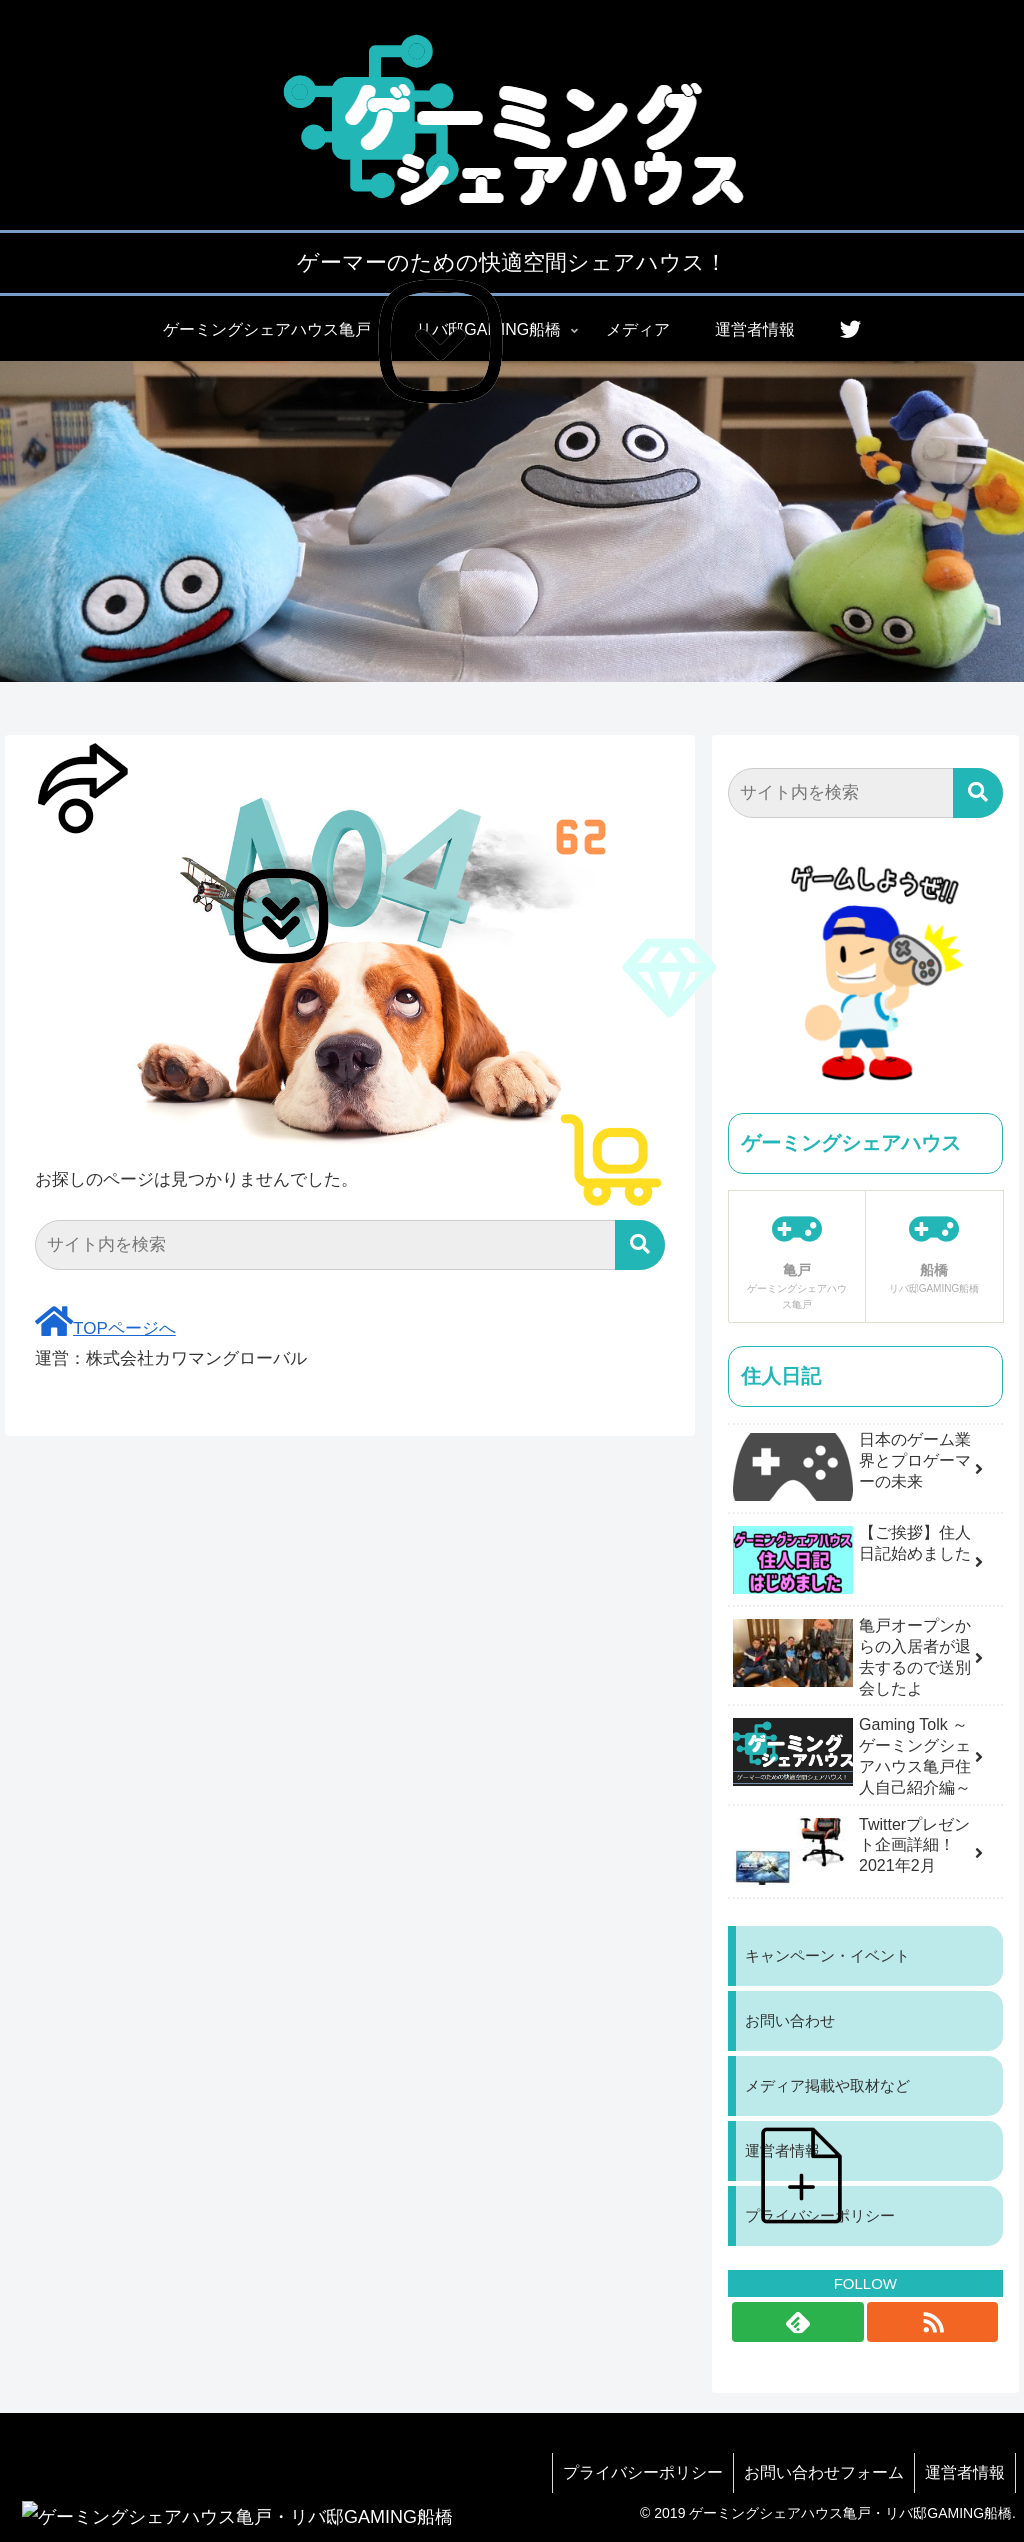 The width and height of the screenshot is (1024, 2542). Describe the element at coordinates (581, 837) in the screenshot. I see `indicates item number 62 in a list or sequence` at that location.